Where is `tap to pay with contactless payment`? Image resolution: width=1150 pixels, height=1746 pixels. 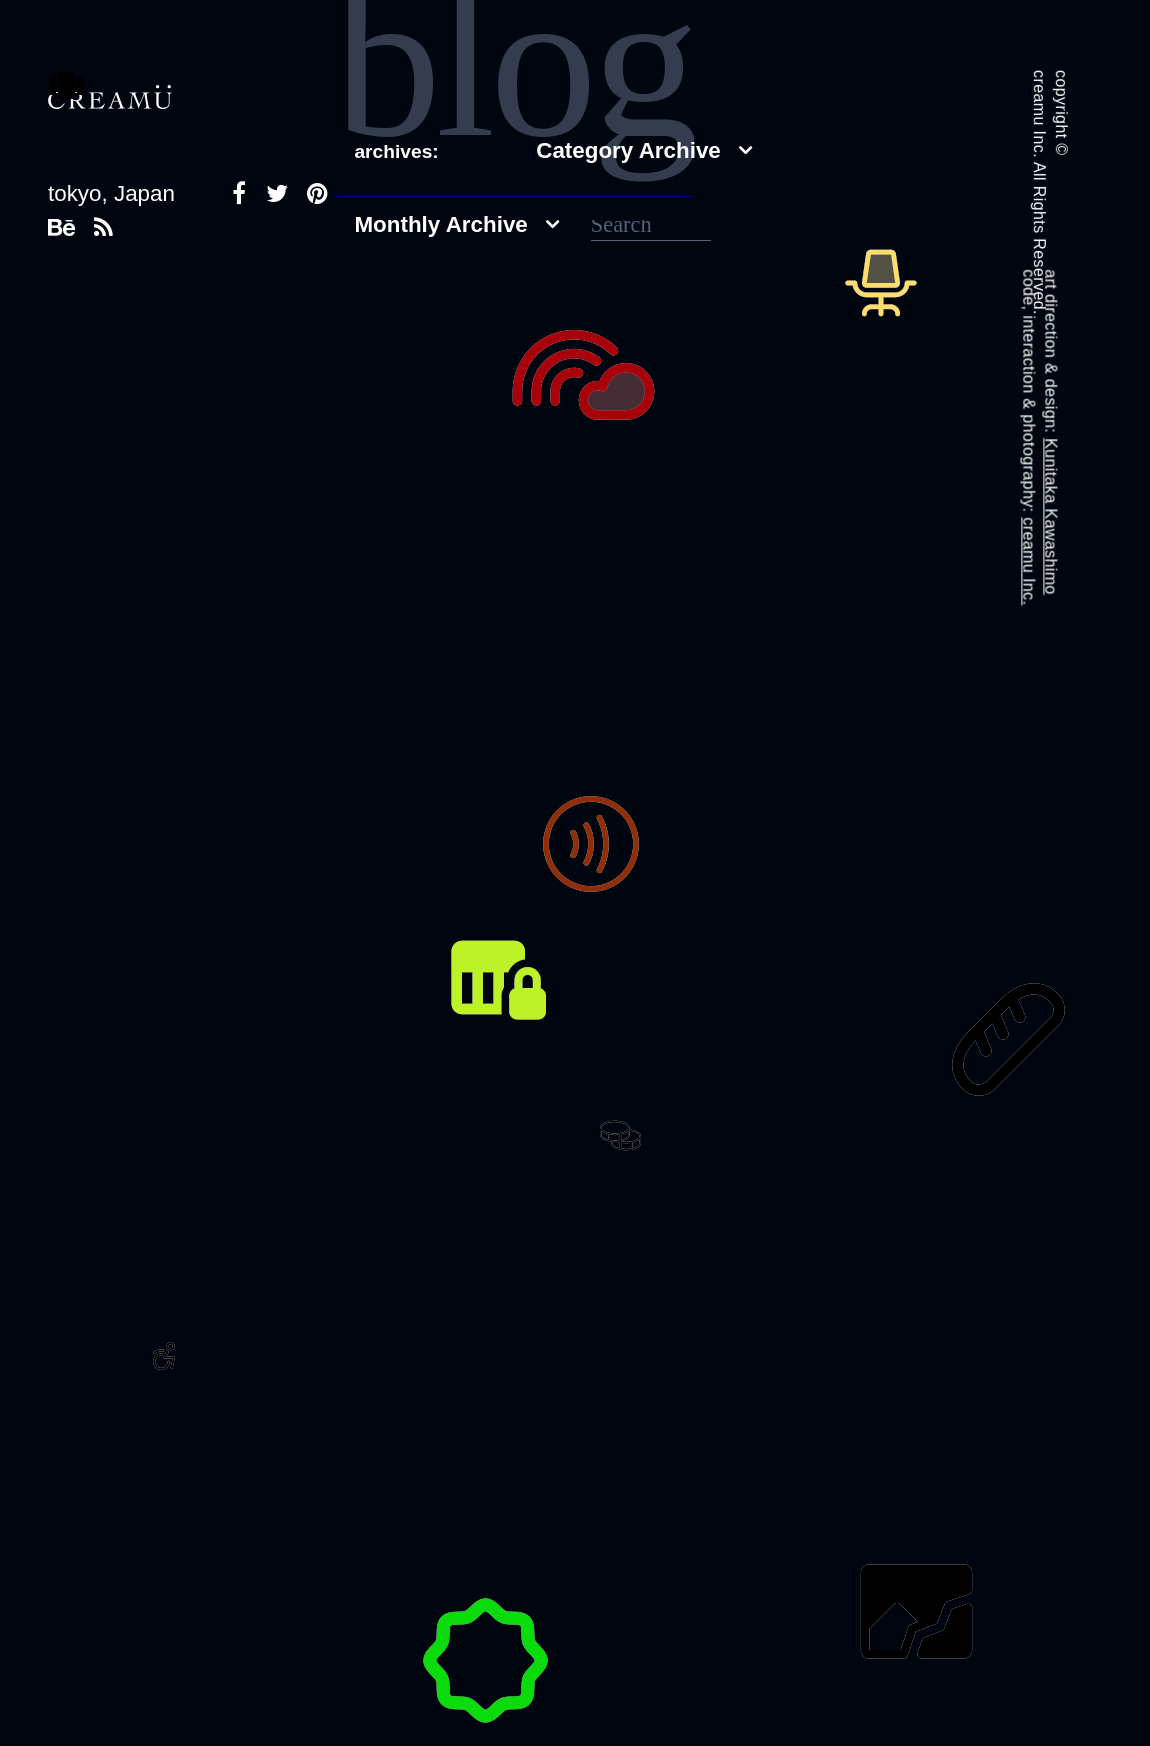 tap to pay with contactless payment is located at coordinates (591, 844).